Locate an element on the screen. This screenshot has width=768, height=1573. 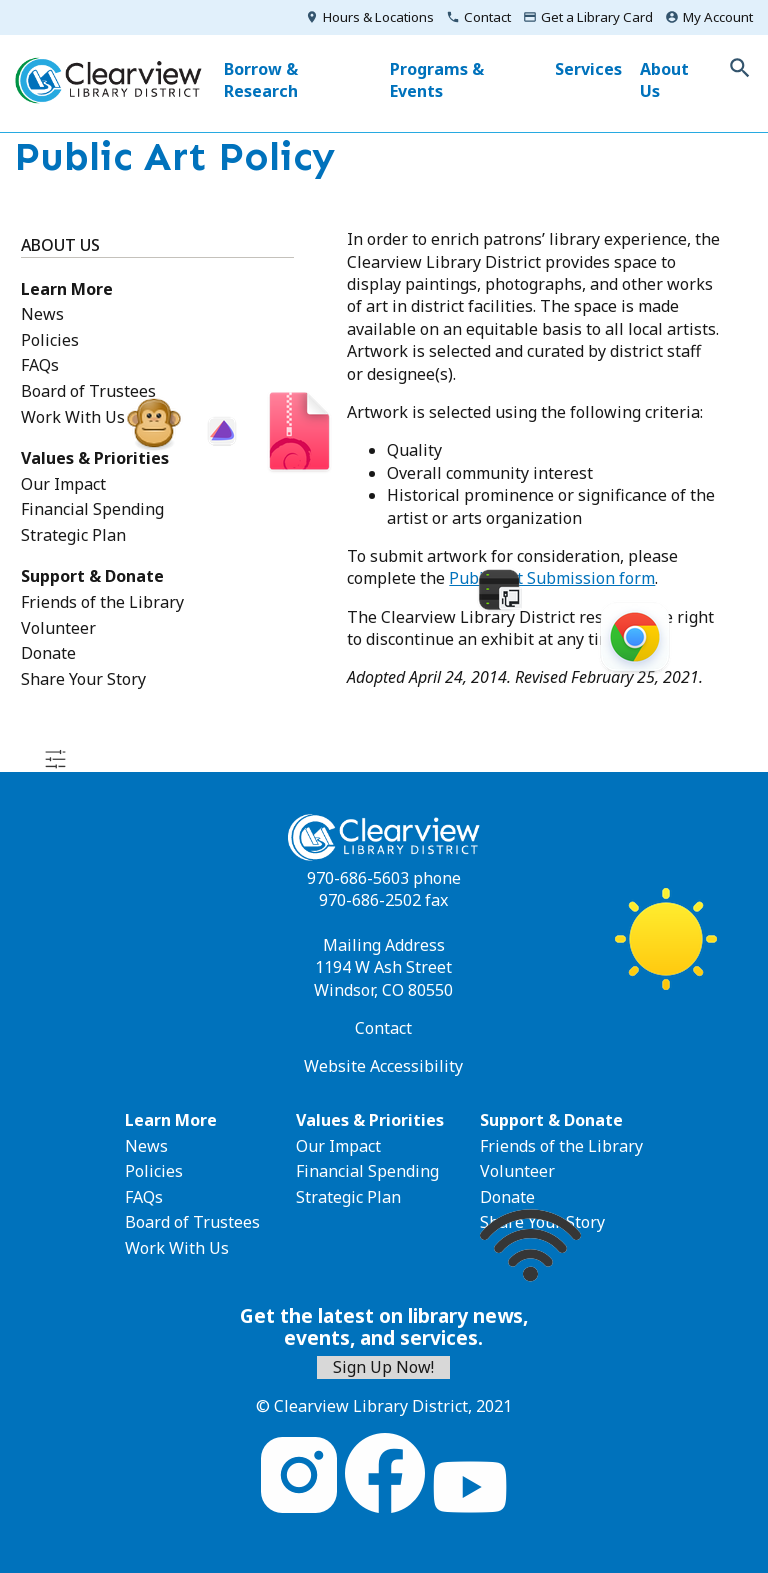
adjust audio equalizer settings is located at coordinates (55, 758).